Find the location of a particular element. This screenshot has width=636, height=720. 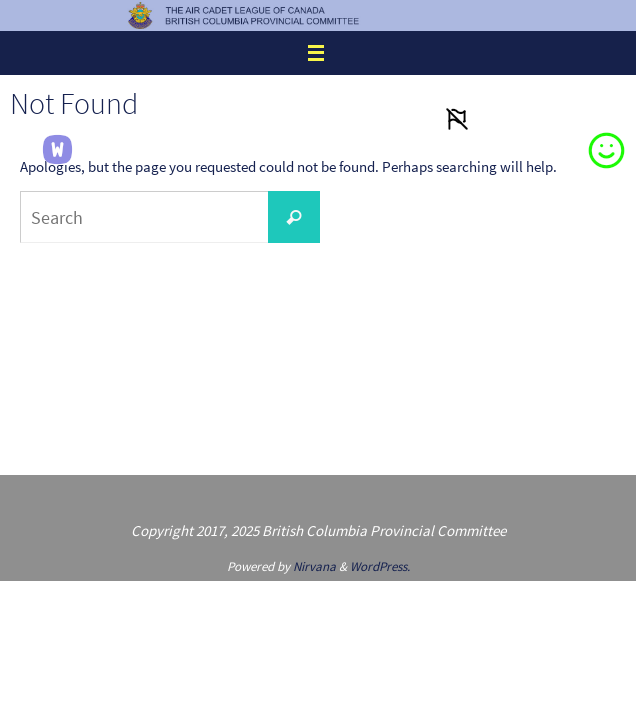

app icon for a service or brand starting with "W" is located at coordinates (57, 149).